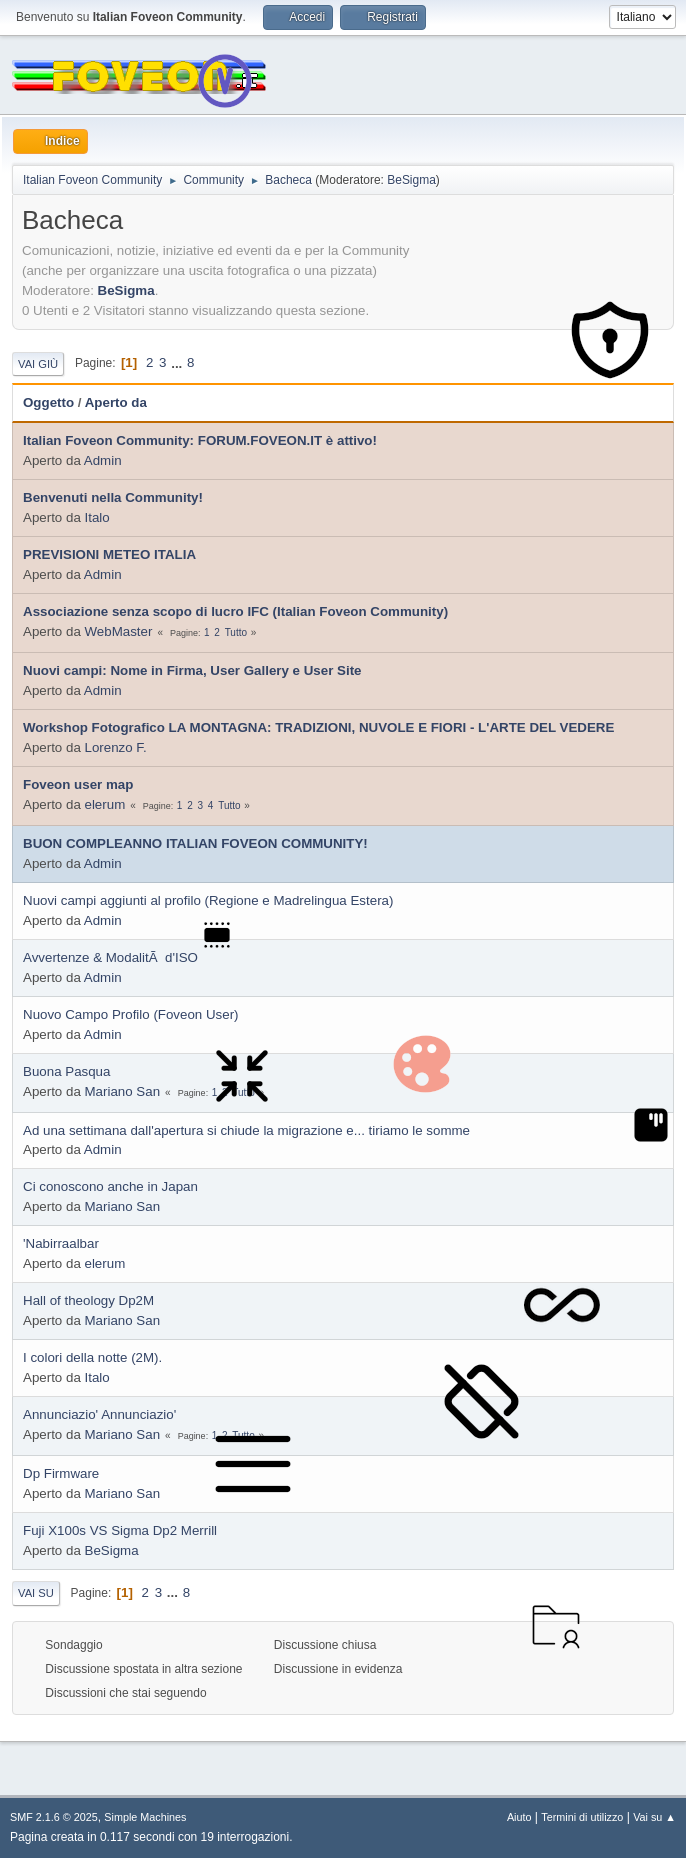 This screenshot has width=686, height=1858. I want to click on disabled or inactive diamond shape element, so click(481, 1401).